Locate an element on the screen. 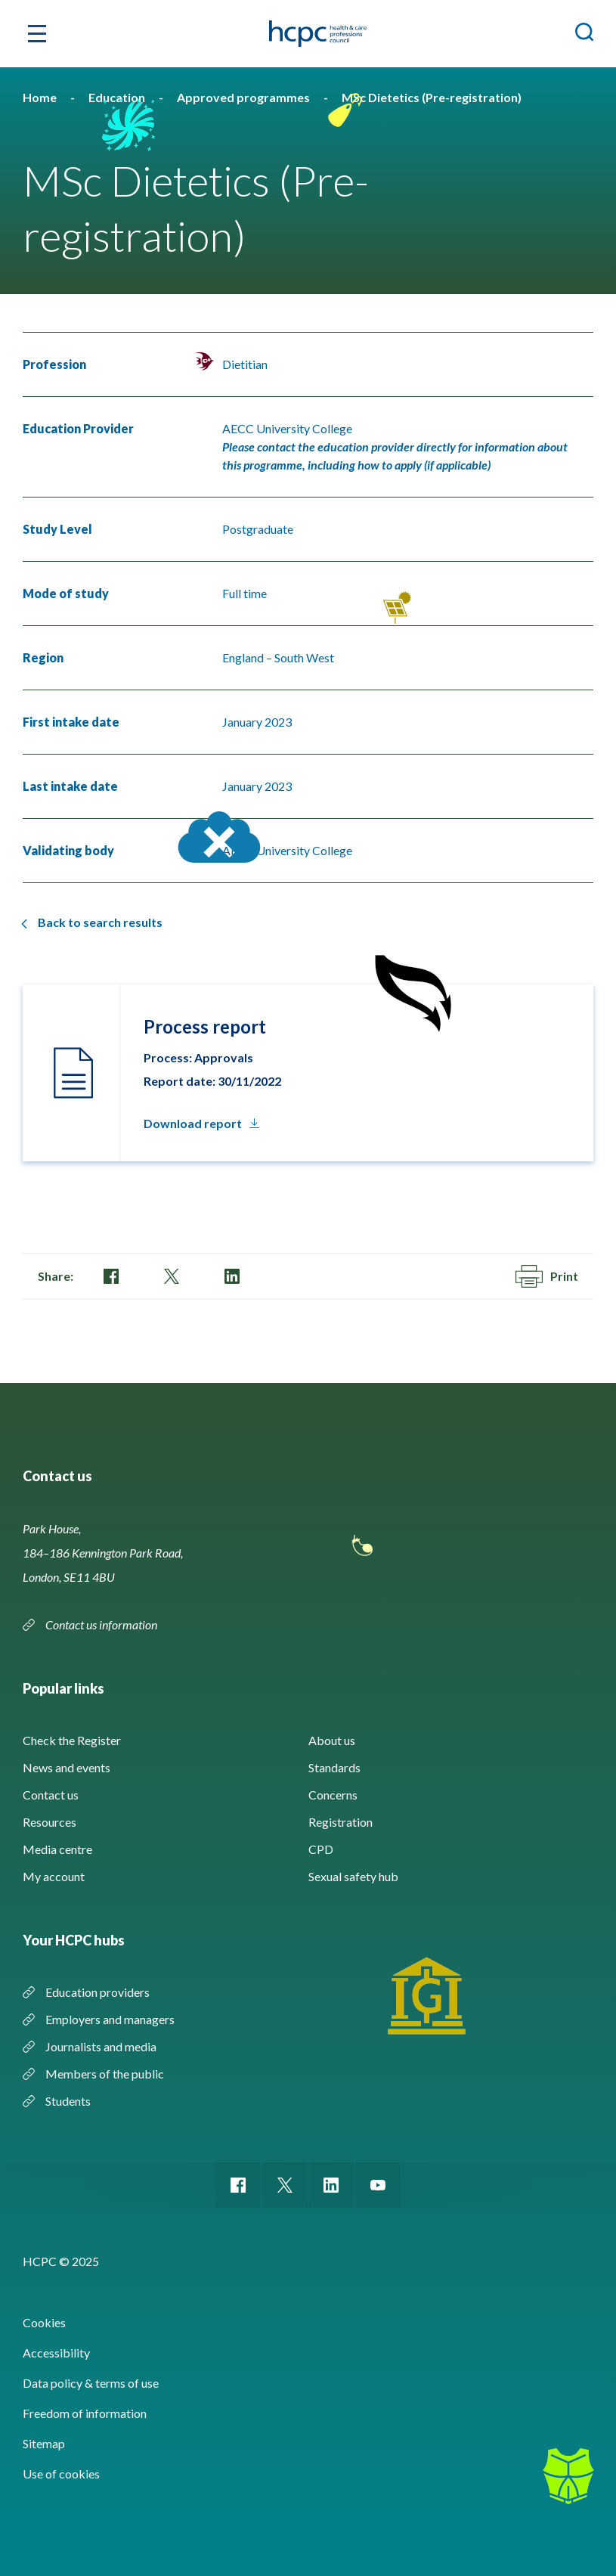  indicates a toxic or hazardous area in gameplay is located at coordinates (219, 837).